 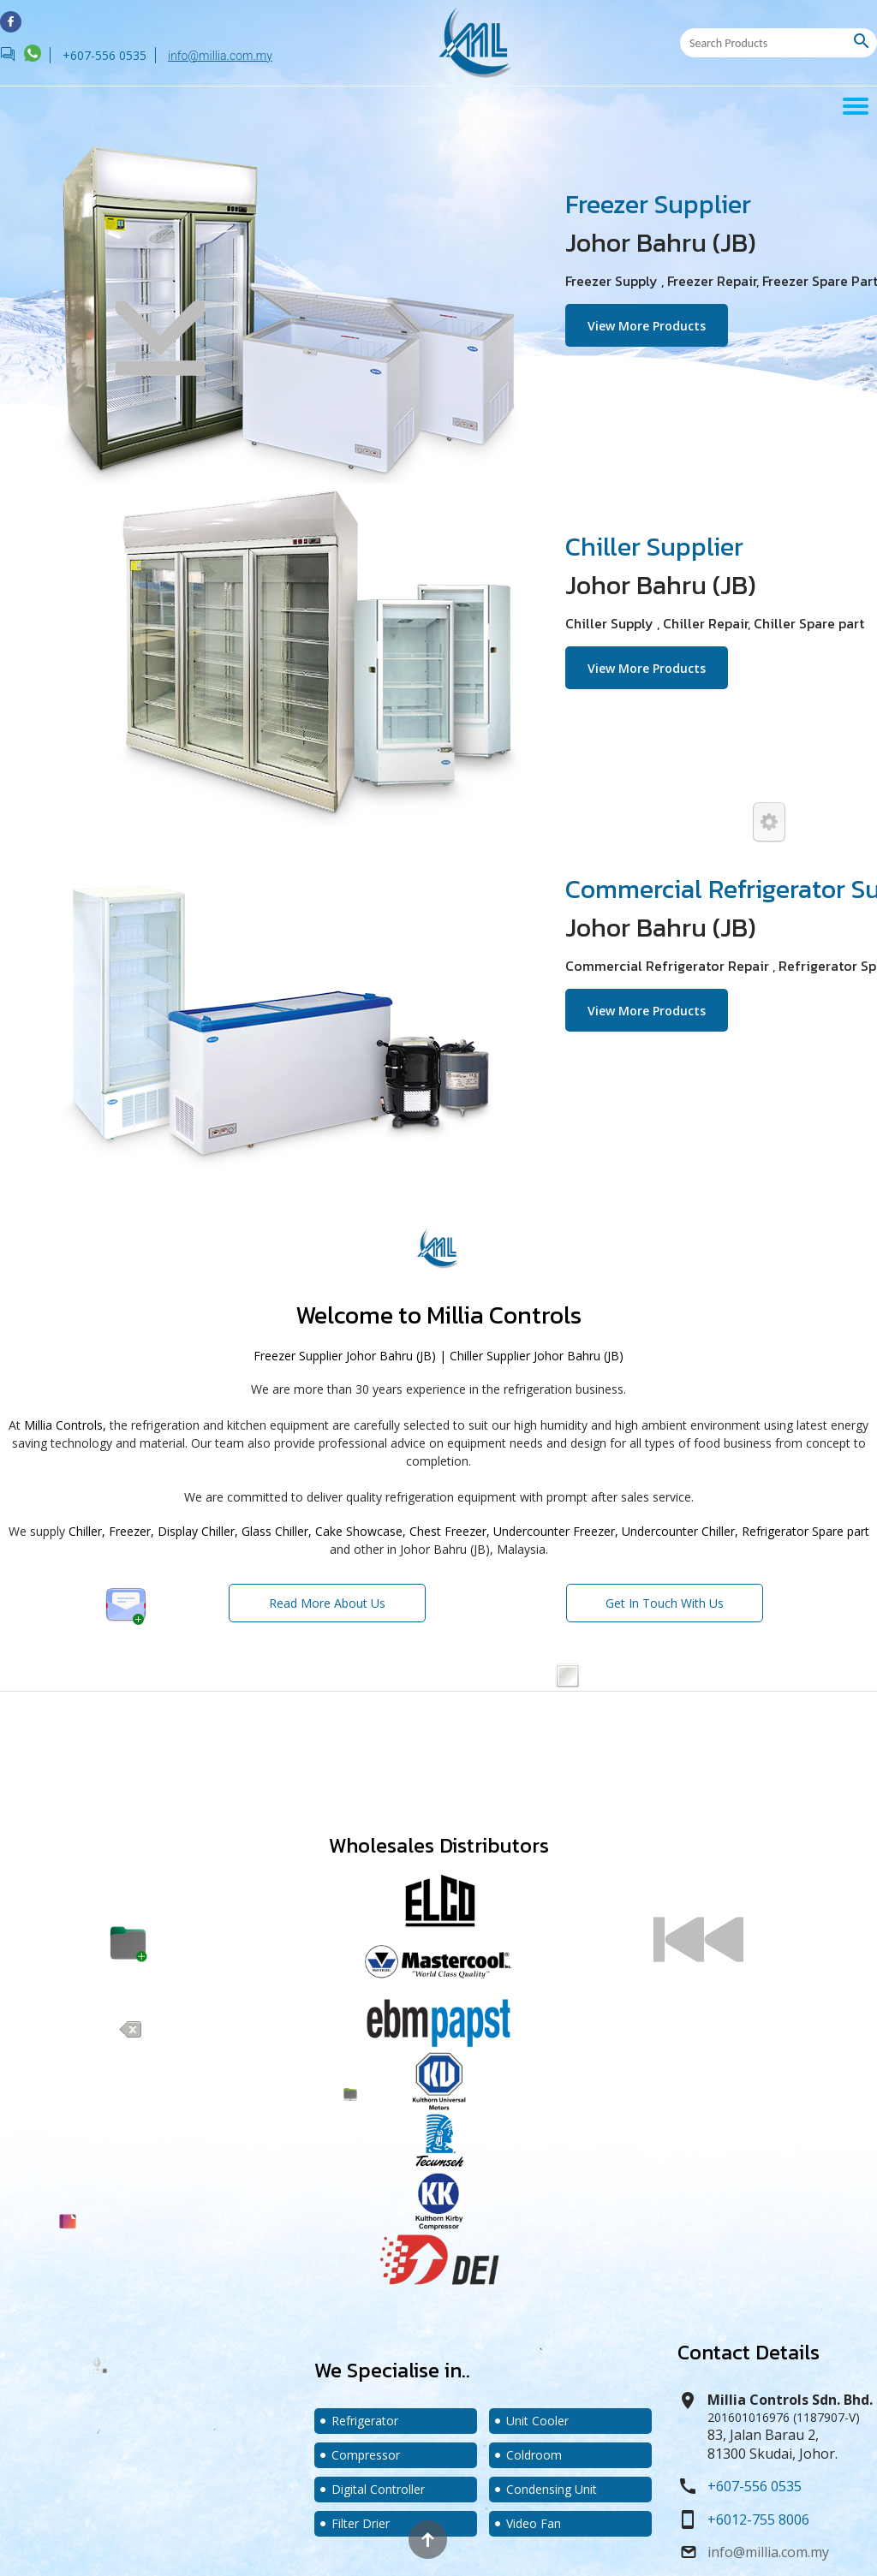 What do you see at coordinates (698, 1939) in the screenshot?
I see `skip to previous track` at bounding box center [698, 1939].